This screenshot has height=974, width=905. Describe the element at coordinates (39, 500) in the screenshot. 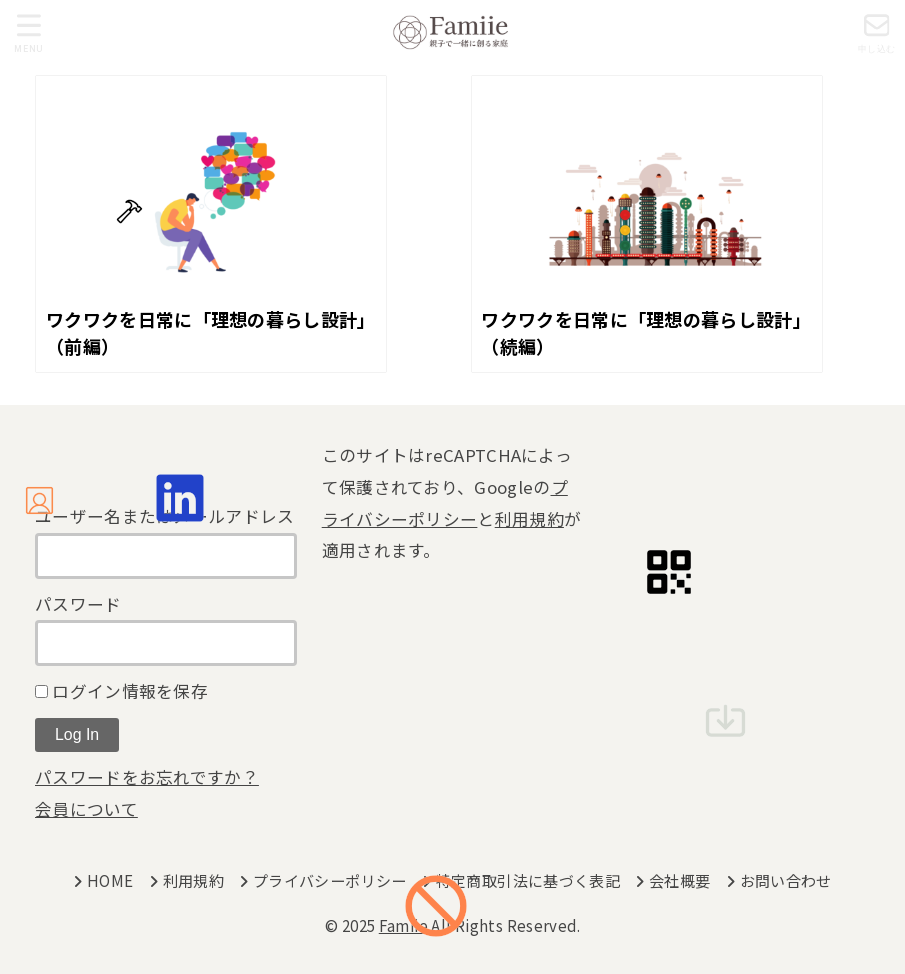

I see `view user profile` at that location.